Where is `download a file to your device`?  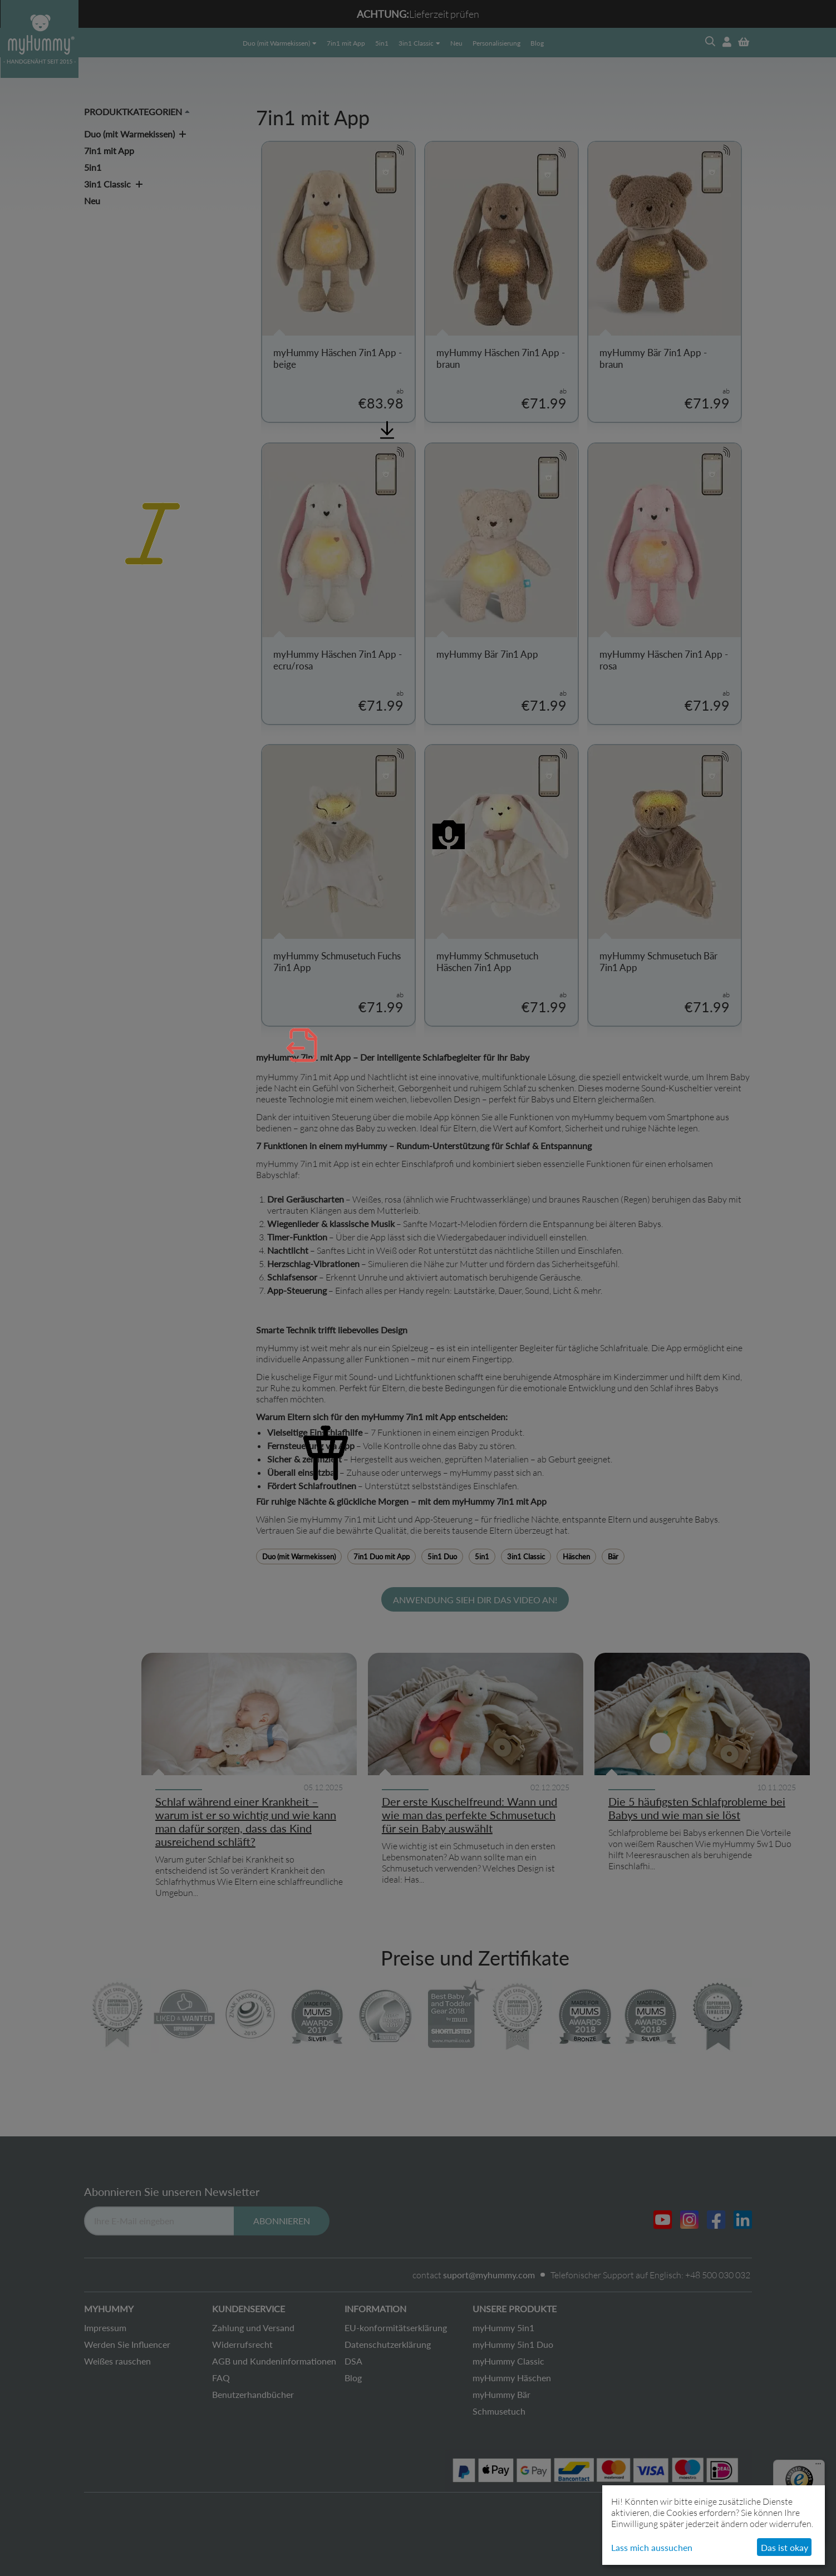
download a file to your device is located at coordinates (387, 430).